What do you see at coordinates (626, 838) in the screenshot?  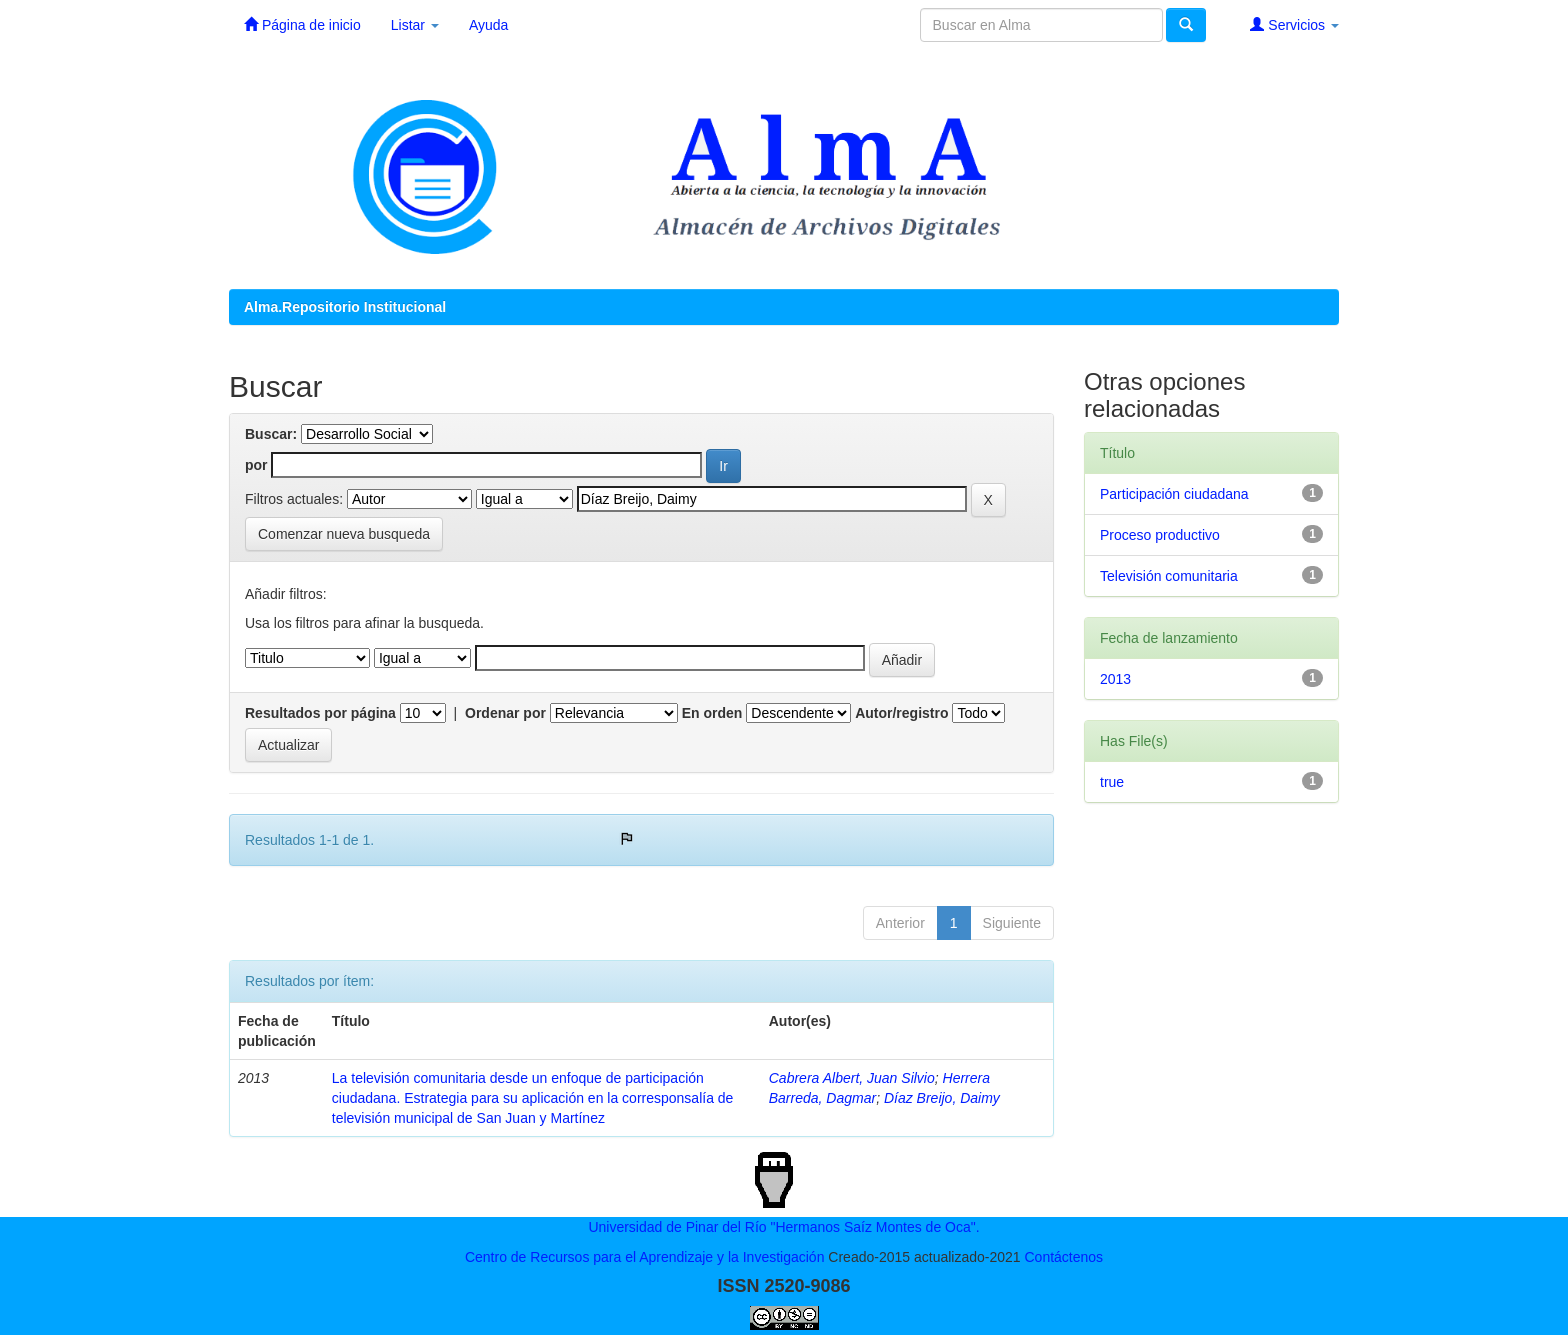 I see `flag or mark an item for follow-up` at bounding box center [626, 838].